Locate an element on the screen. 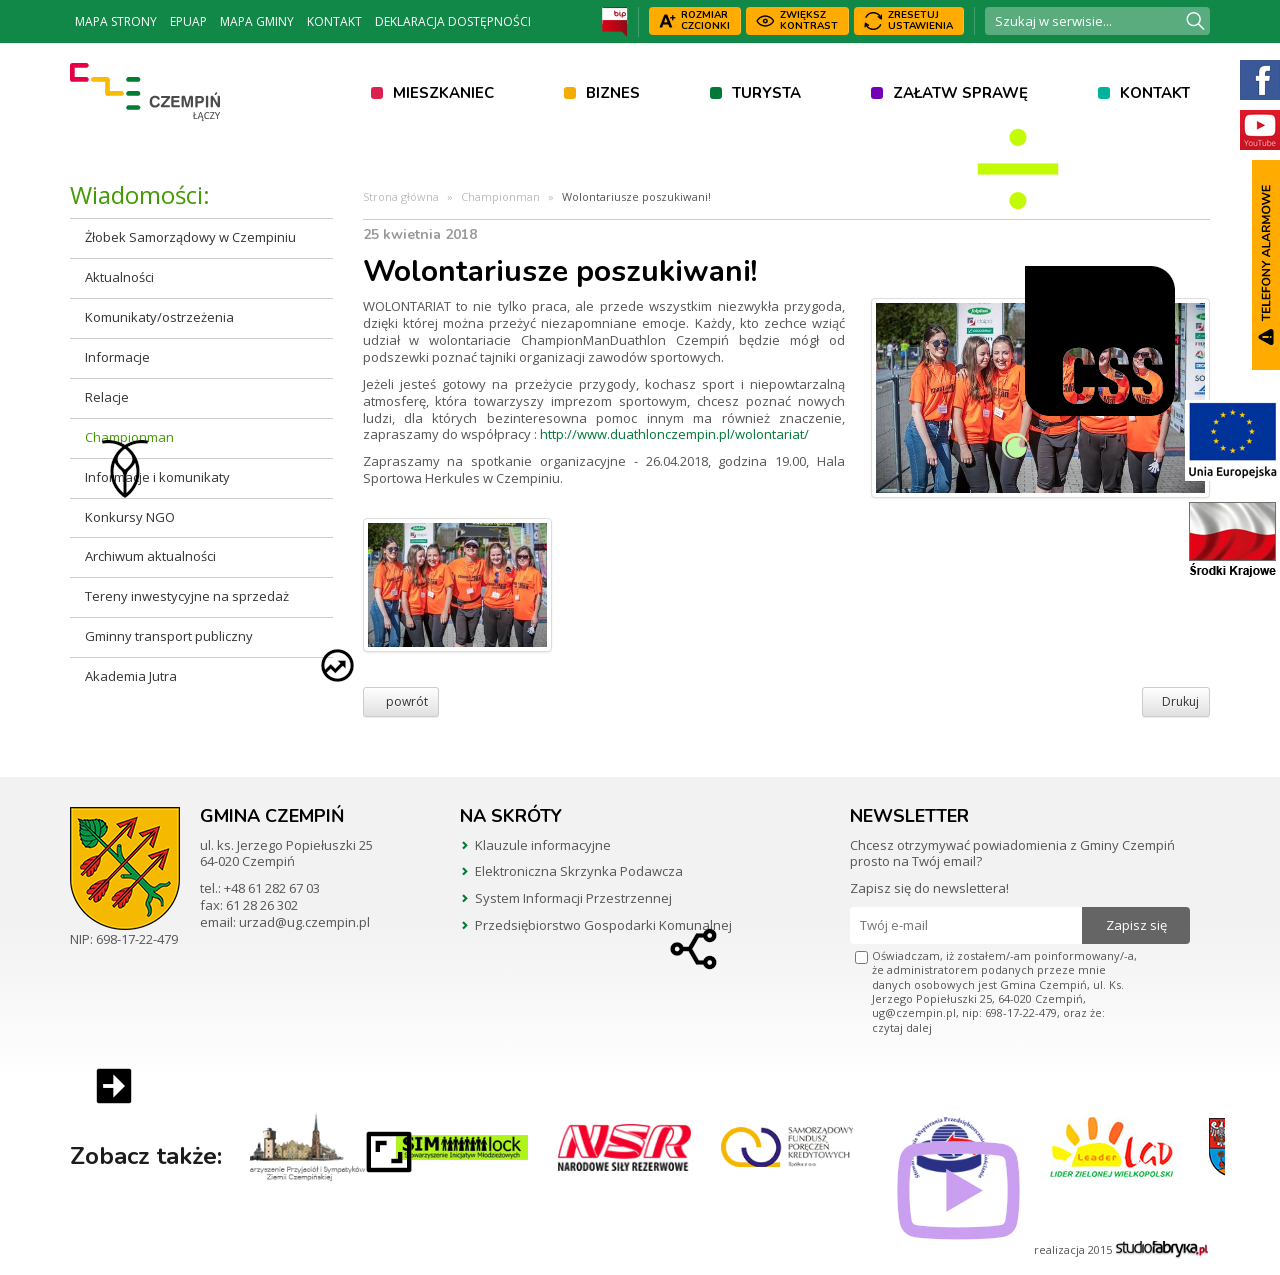 The height and width of the screenshot is (1275, 1280). view financial performance or fund growth is located at coordinates (337, 665).